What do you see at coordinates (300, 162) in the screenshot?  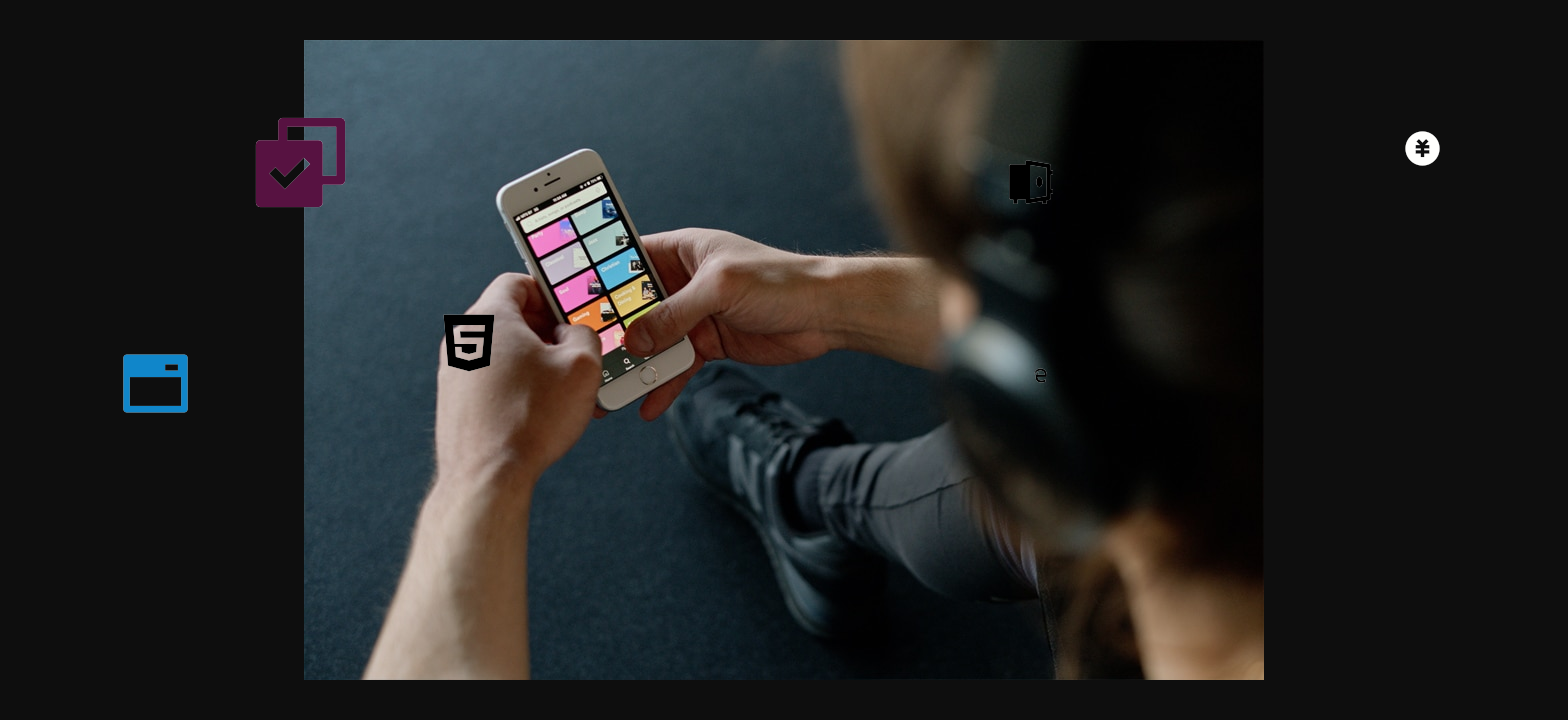 I see `select multiple items at once` at bounding box center [300, 162].